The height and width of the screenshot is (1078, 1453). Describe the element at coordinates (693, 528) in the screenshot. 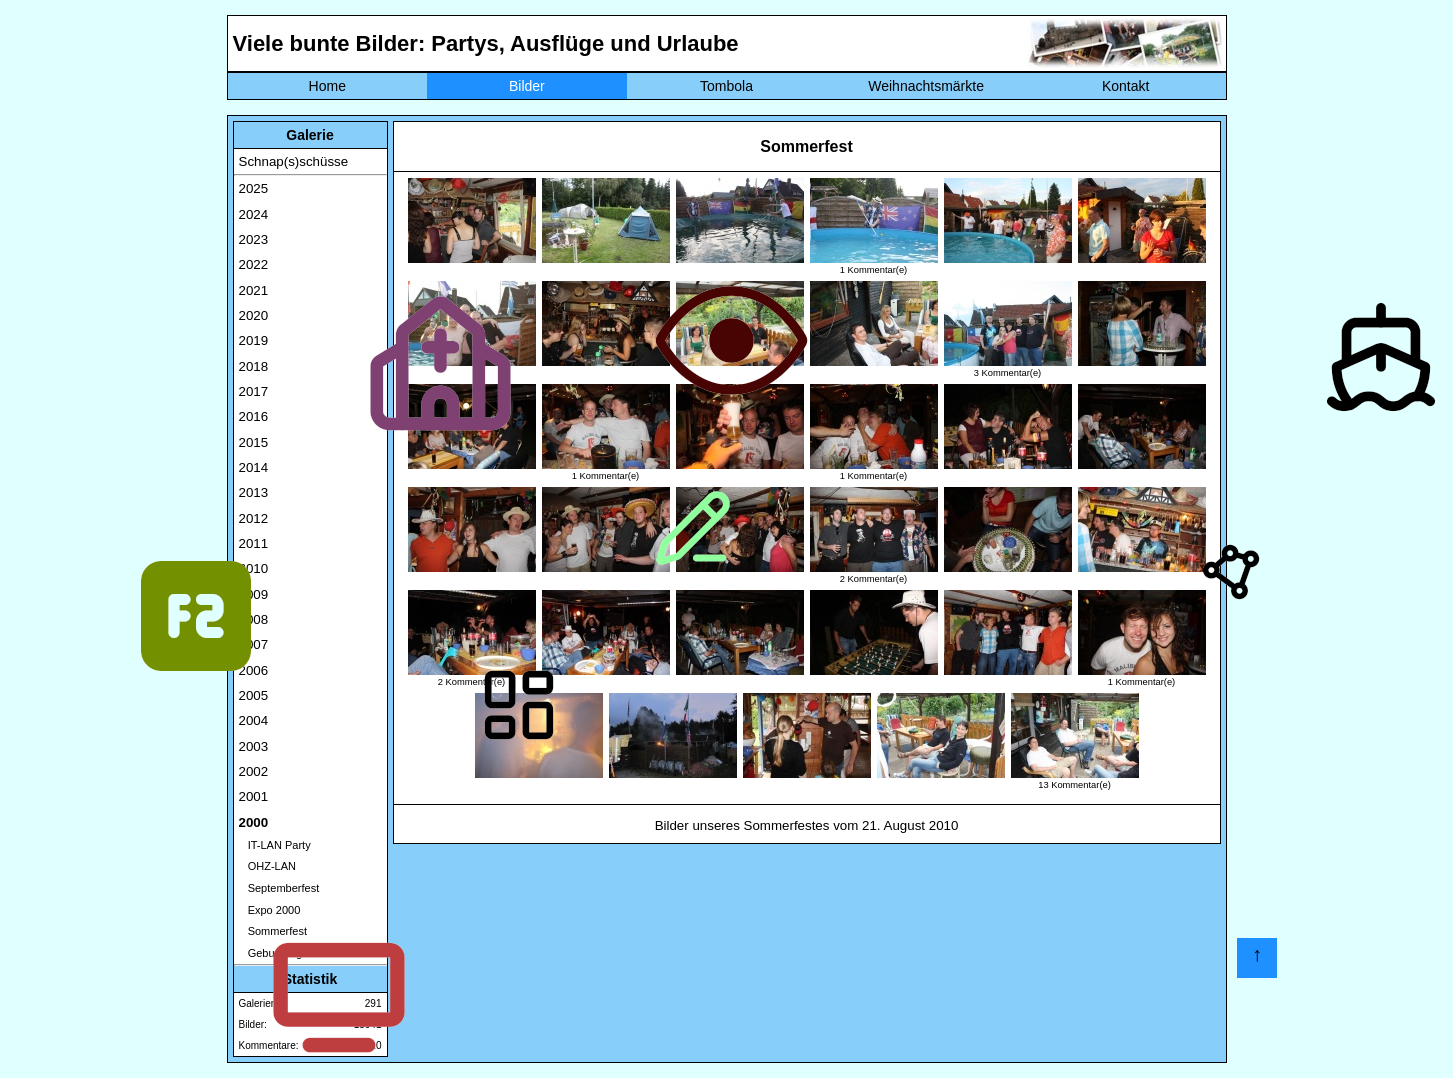

I see `edit text or content` at that location.